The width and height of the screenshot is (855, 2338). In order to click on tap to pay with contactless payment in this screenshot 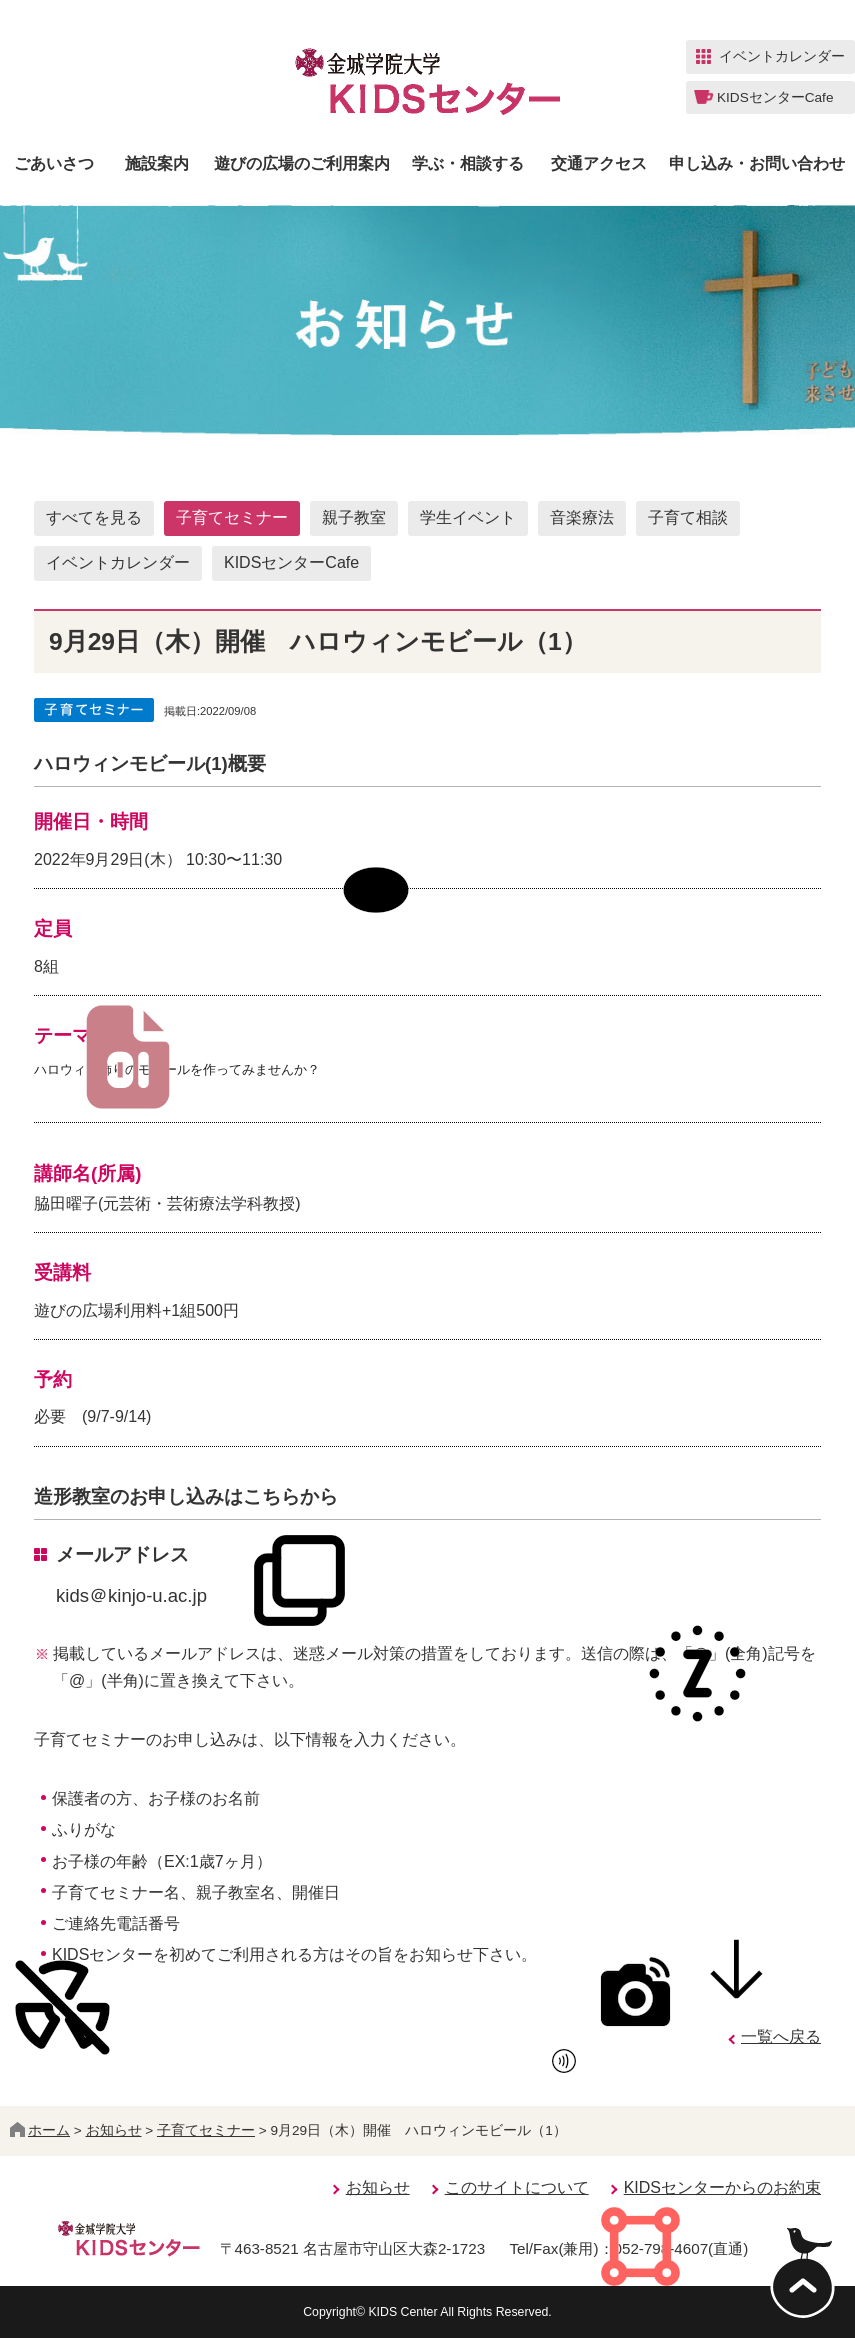, I will do `click(564, 2061)`.